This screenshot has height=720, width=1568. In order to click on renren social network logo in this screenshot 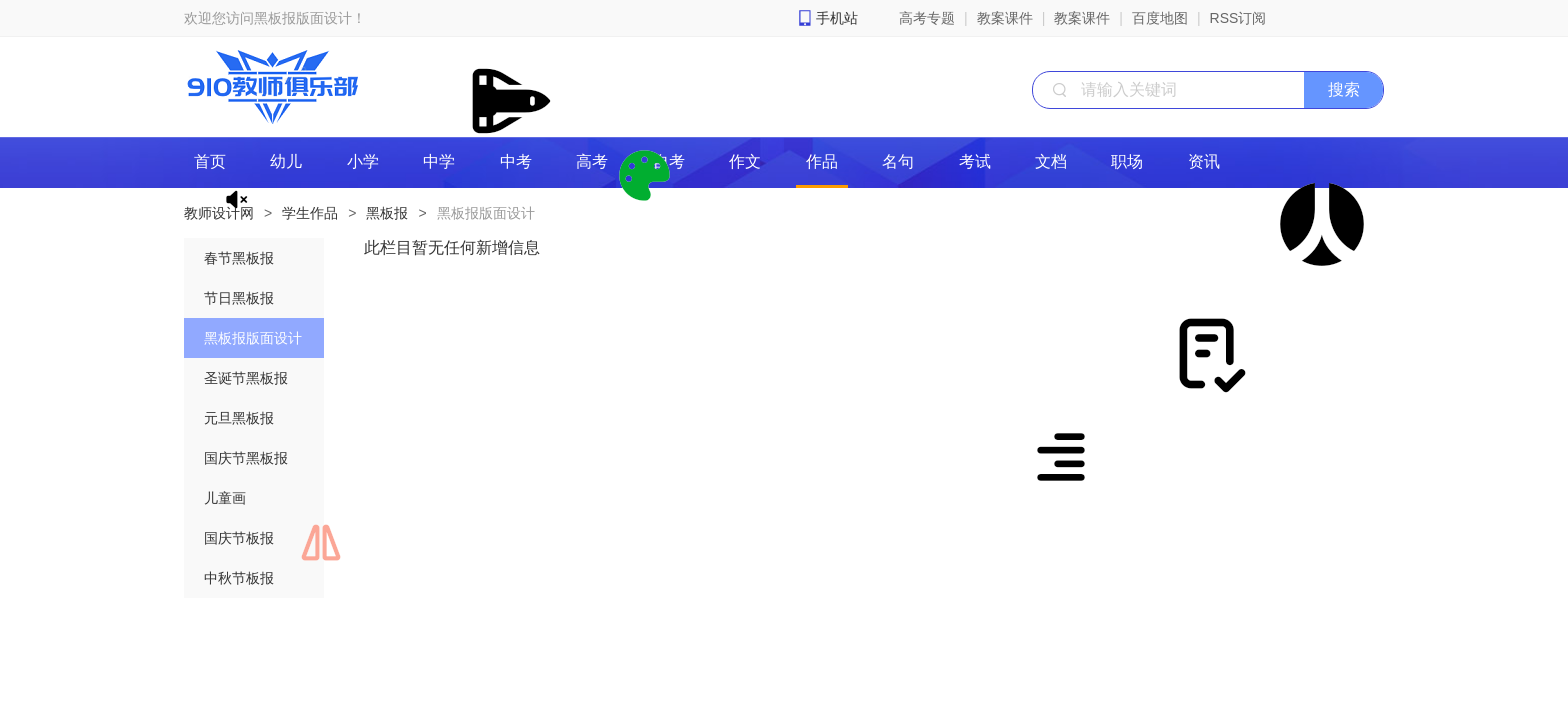, I will do `click(1322, 224)`.